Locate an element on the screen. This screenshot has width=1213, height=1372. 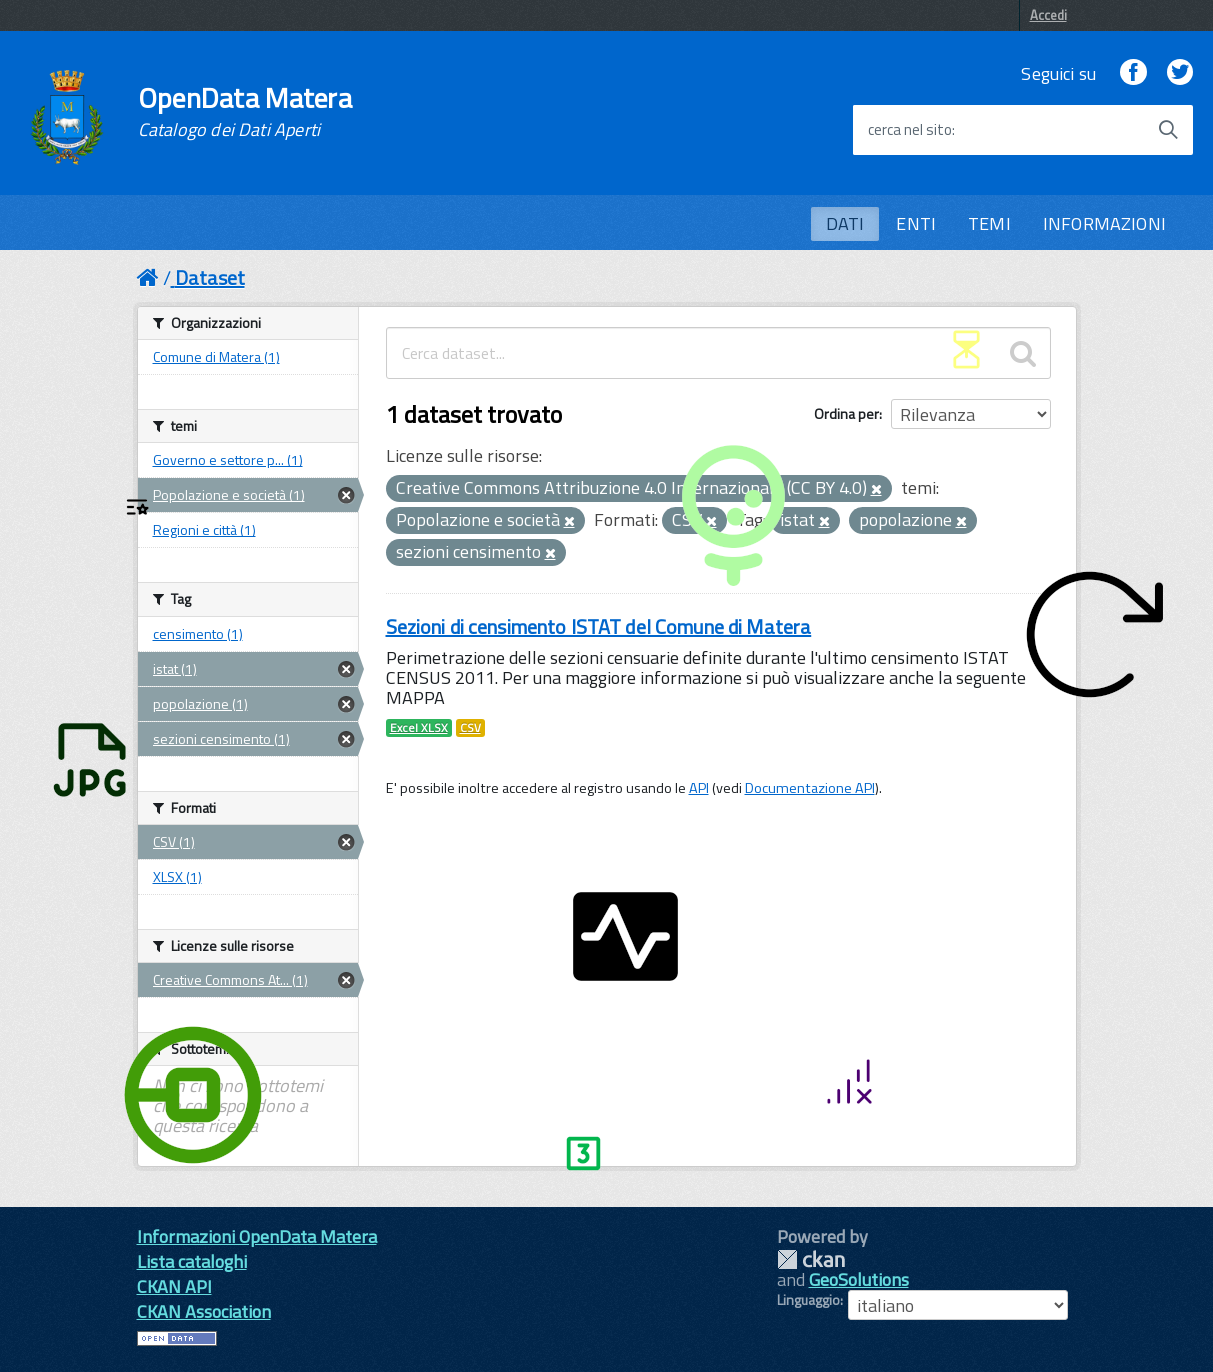
open the Uber app is located at coordinates (193, 1095).